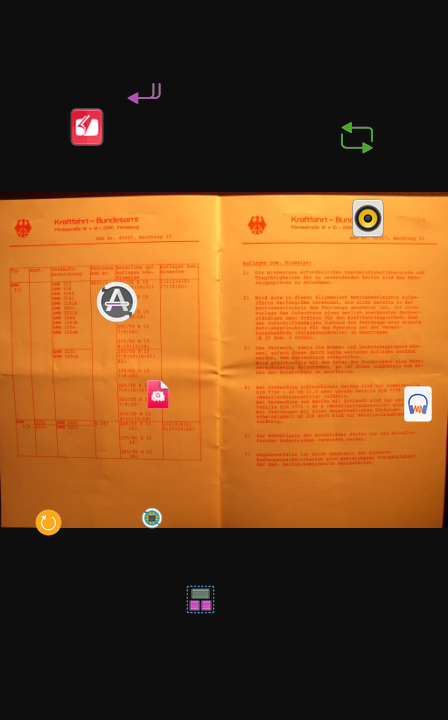 Image resolution: width=448 pixels, height=720 pixels. I want to click on reply to all recipients of an email, so click(143, 93).